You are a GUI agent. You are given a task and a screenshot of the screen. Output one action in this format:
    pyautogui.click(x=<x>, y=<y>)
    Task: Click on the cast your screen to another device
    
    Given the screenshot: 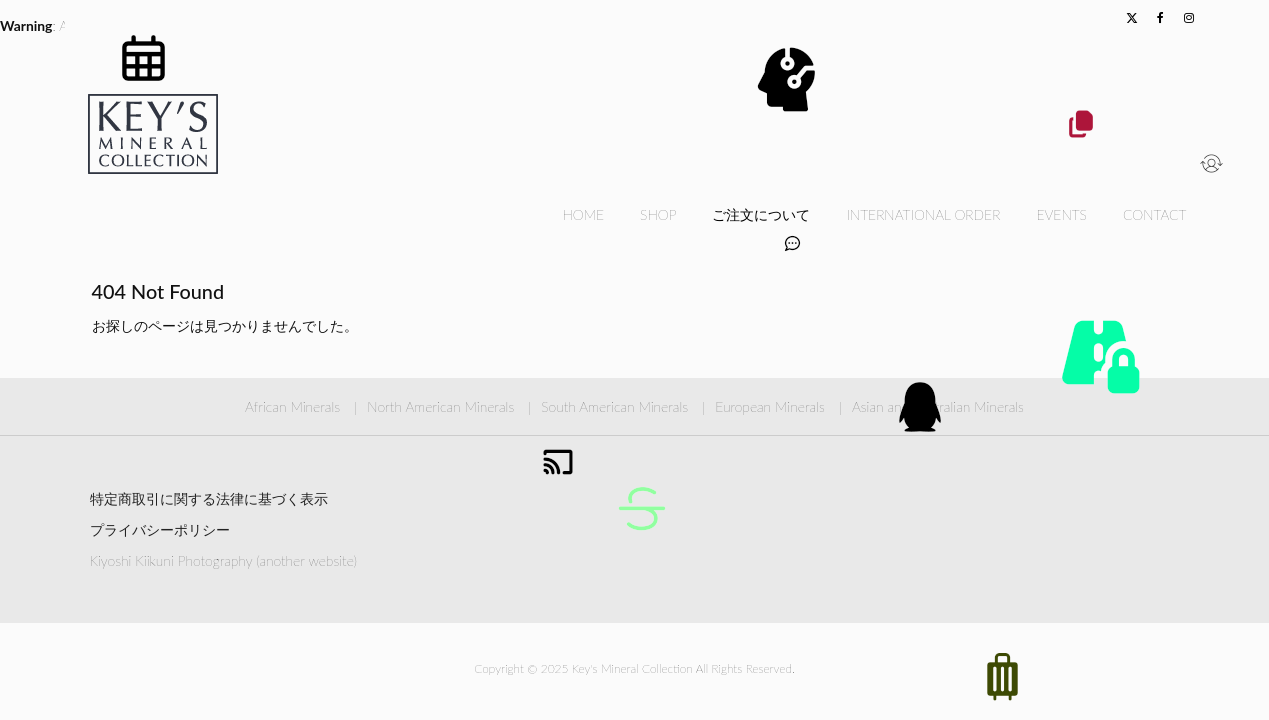 What is the action you would take?
    pyautogui.click(x=558, y=462)
    